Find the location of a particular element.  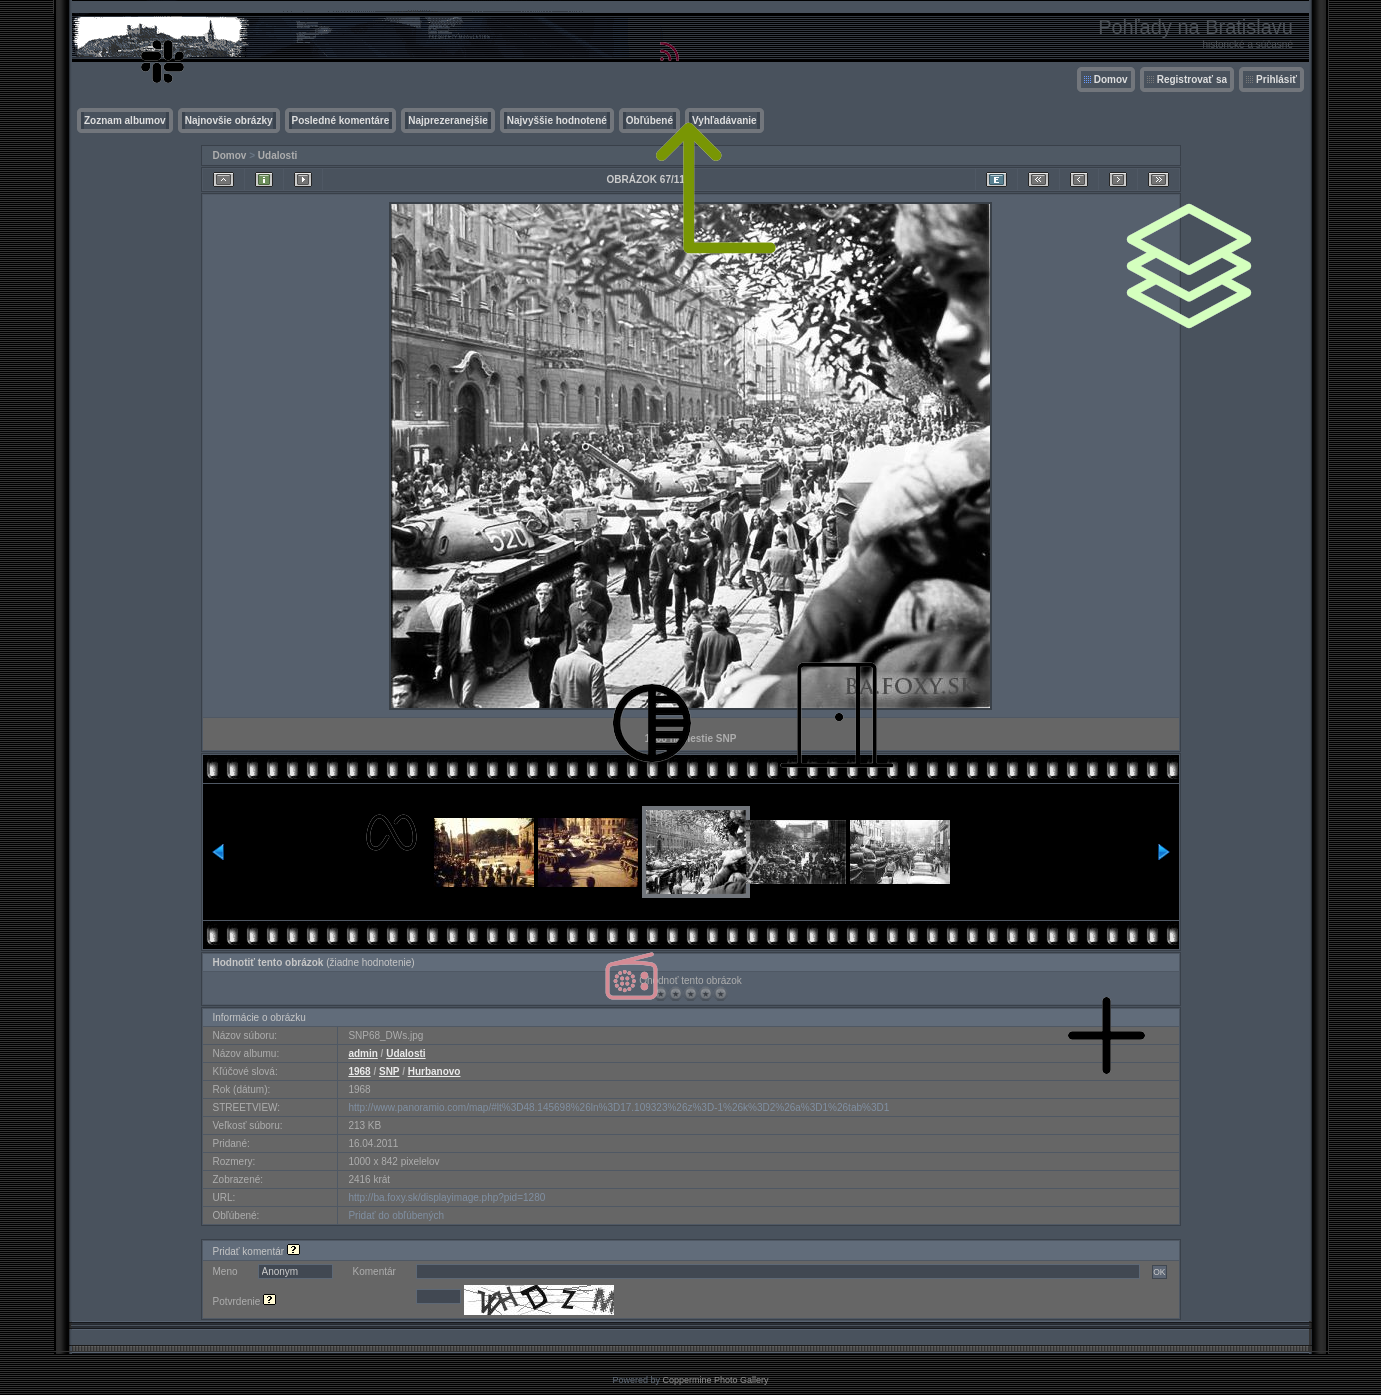

subscribe to RSS feed is located at coordinates (669, 51).